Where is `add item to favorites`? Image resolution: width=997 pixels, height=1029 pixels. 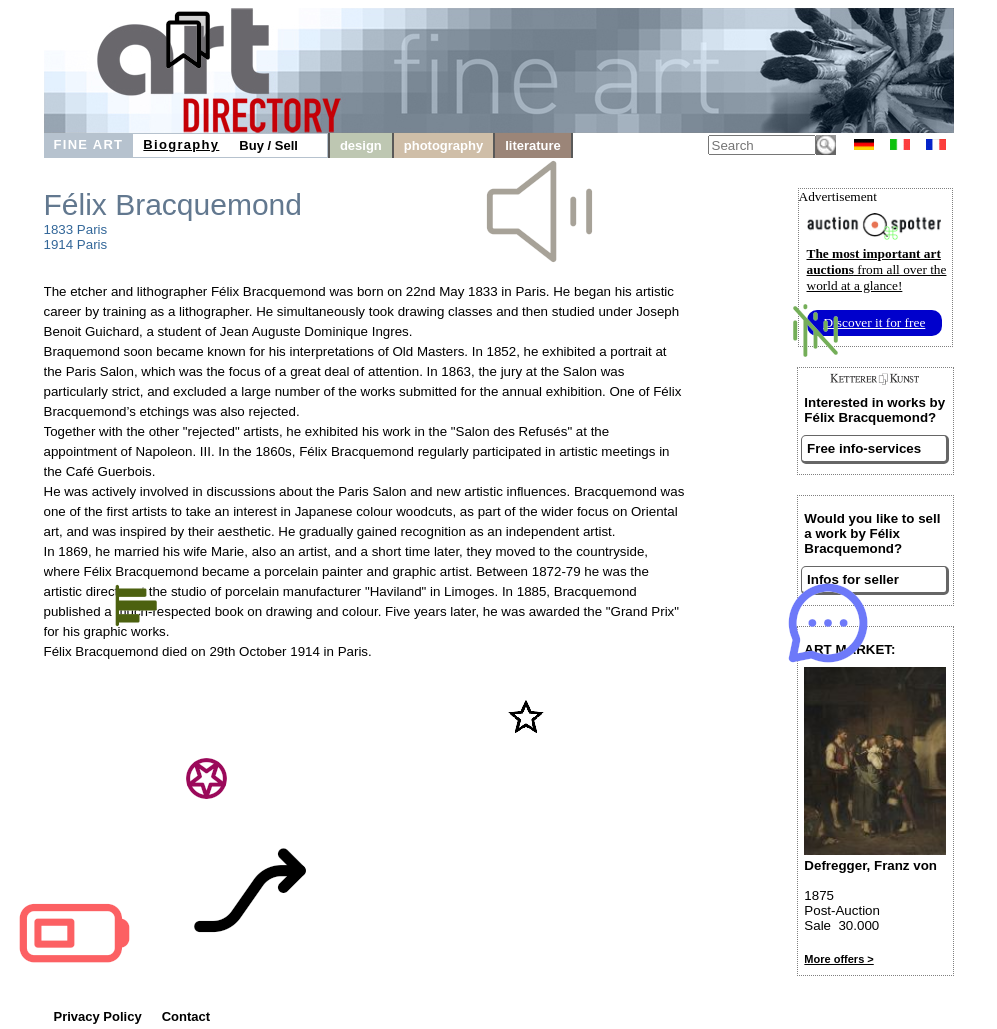
add item to favorites is located at coordinates (526, 717).